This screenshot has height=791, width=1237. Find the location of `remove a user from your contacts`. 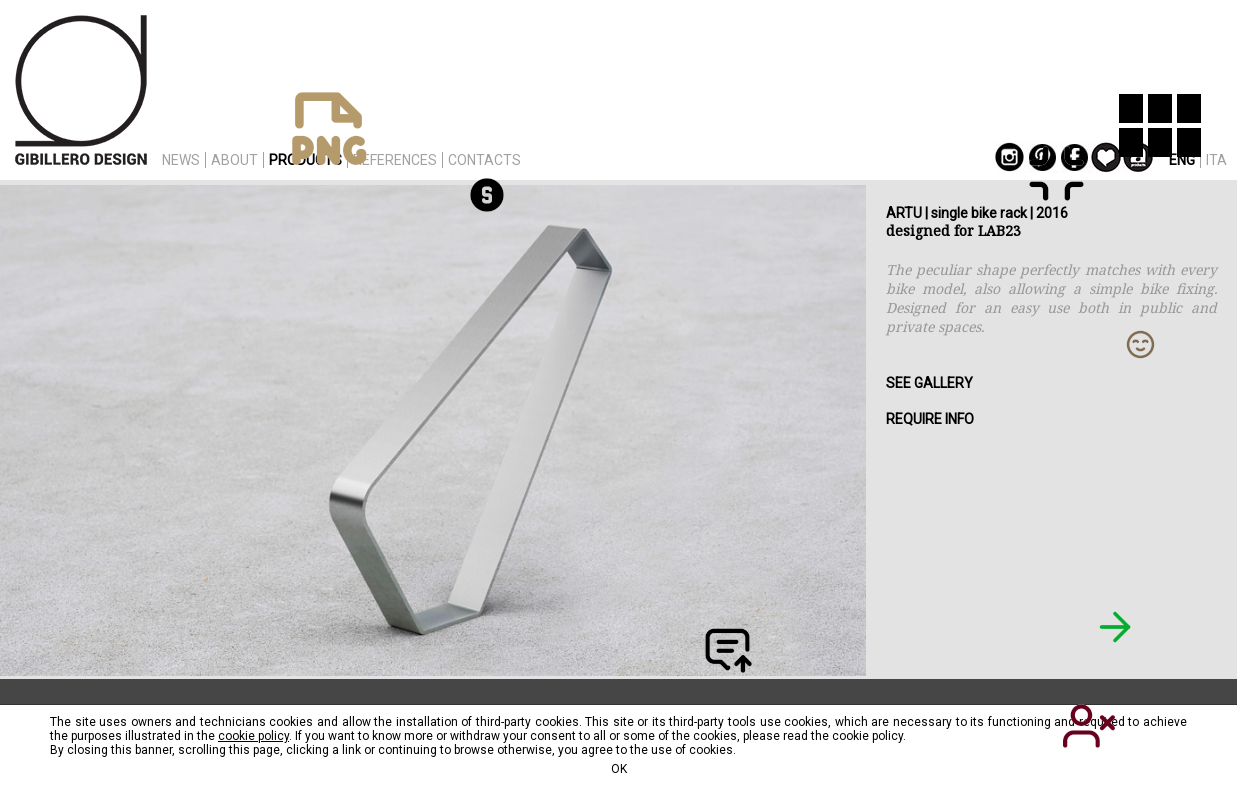

remove a user from your contacts is located at coordinates (1089, 726).